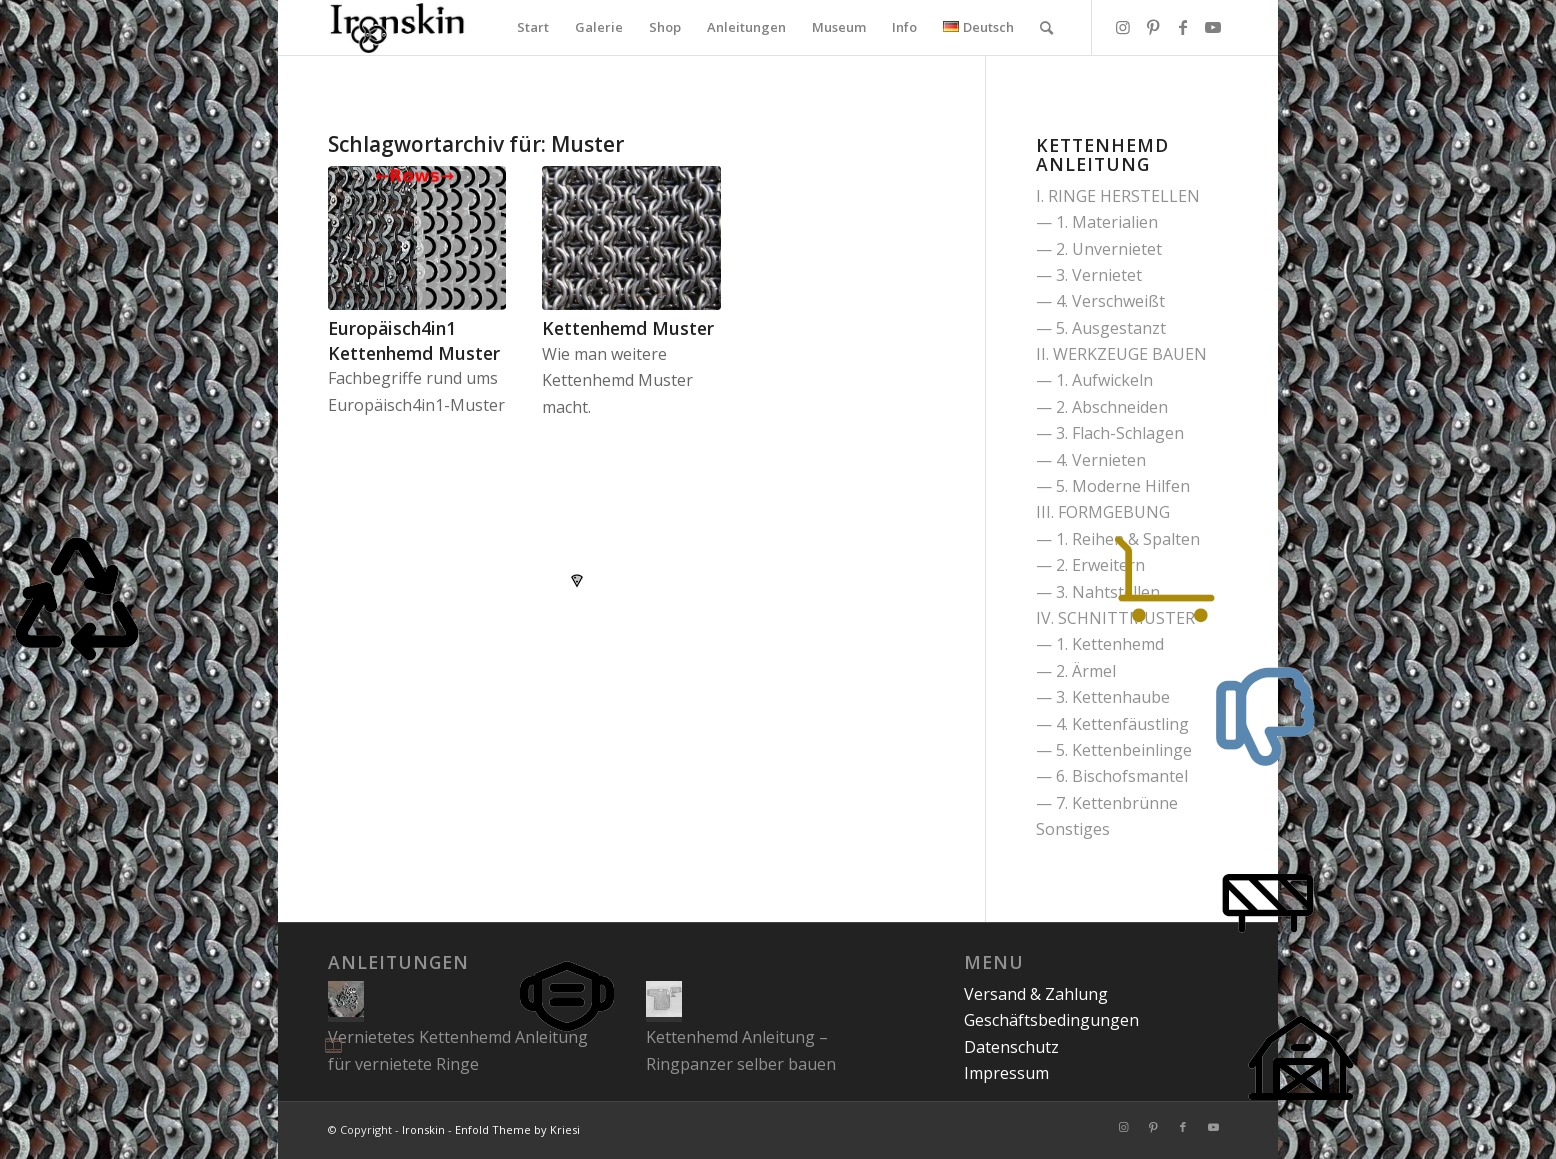 The image size is (1556, 1159). I want to click on dislike or downvote content, so click(1268, 713).